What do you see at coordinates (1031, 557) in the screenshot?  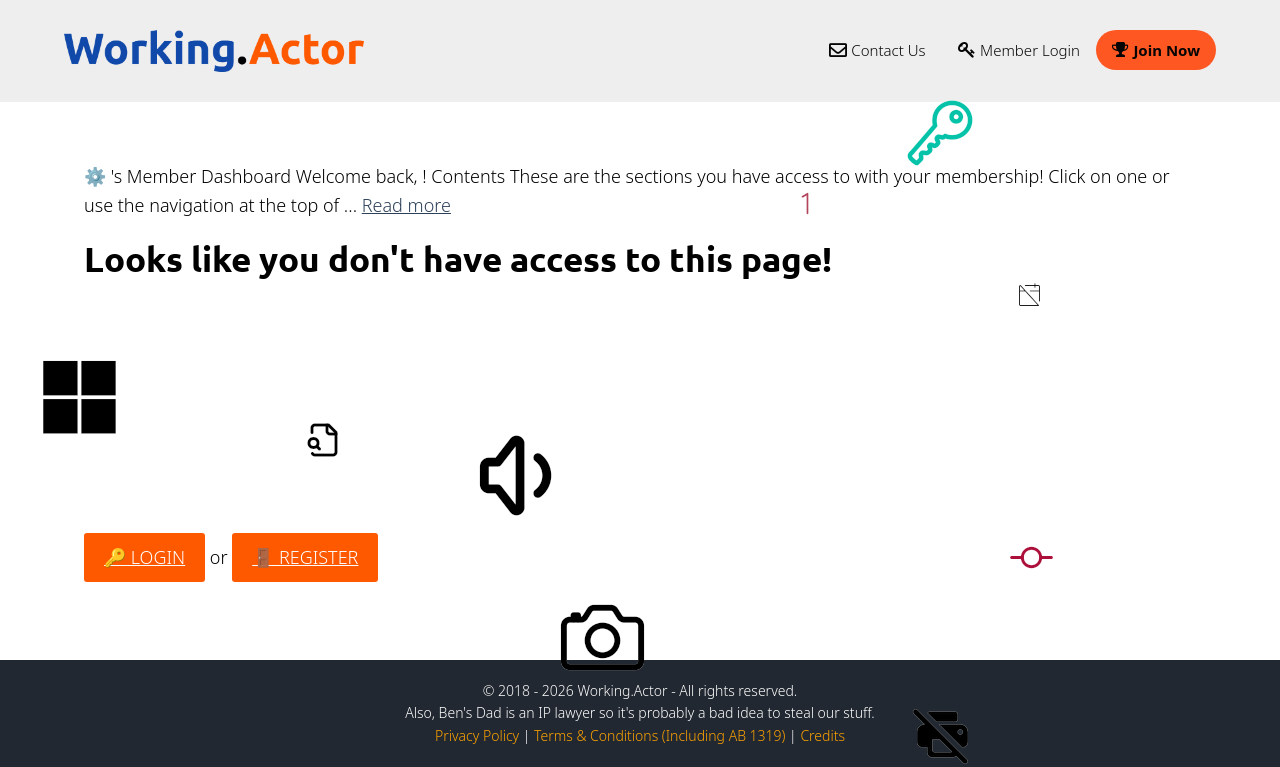 I see `view commit details in version control` at bounding box center [1031, 557].